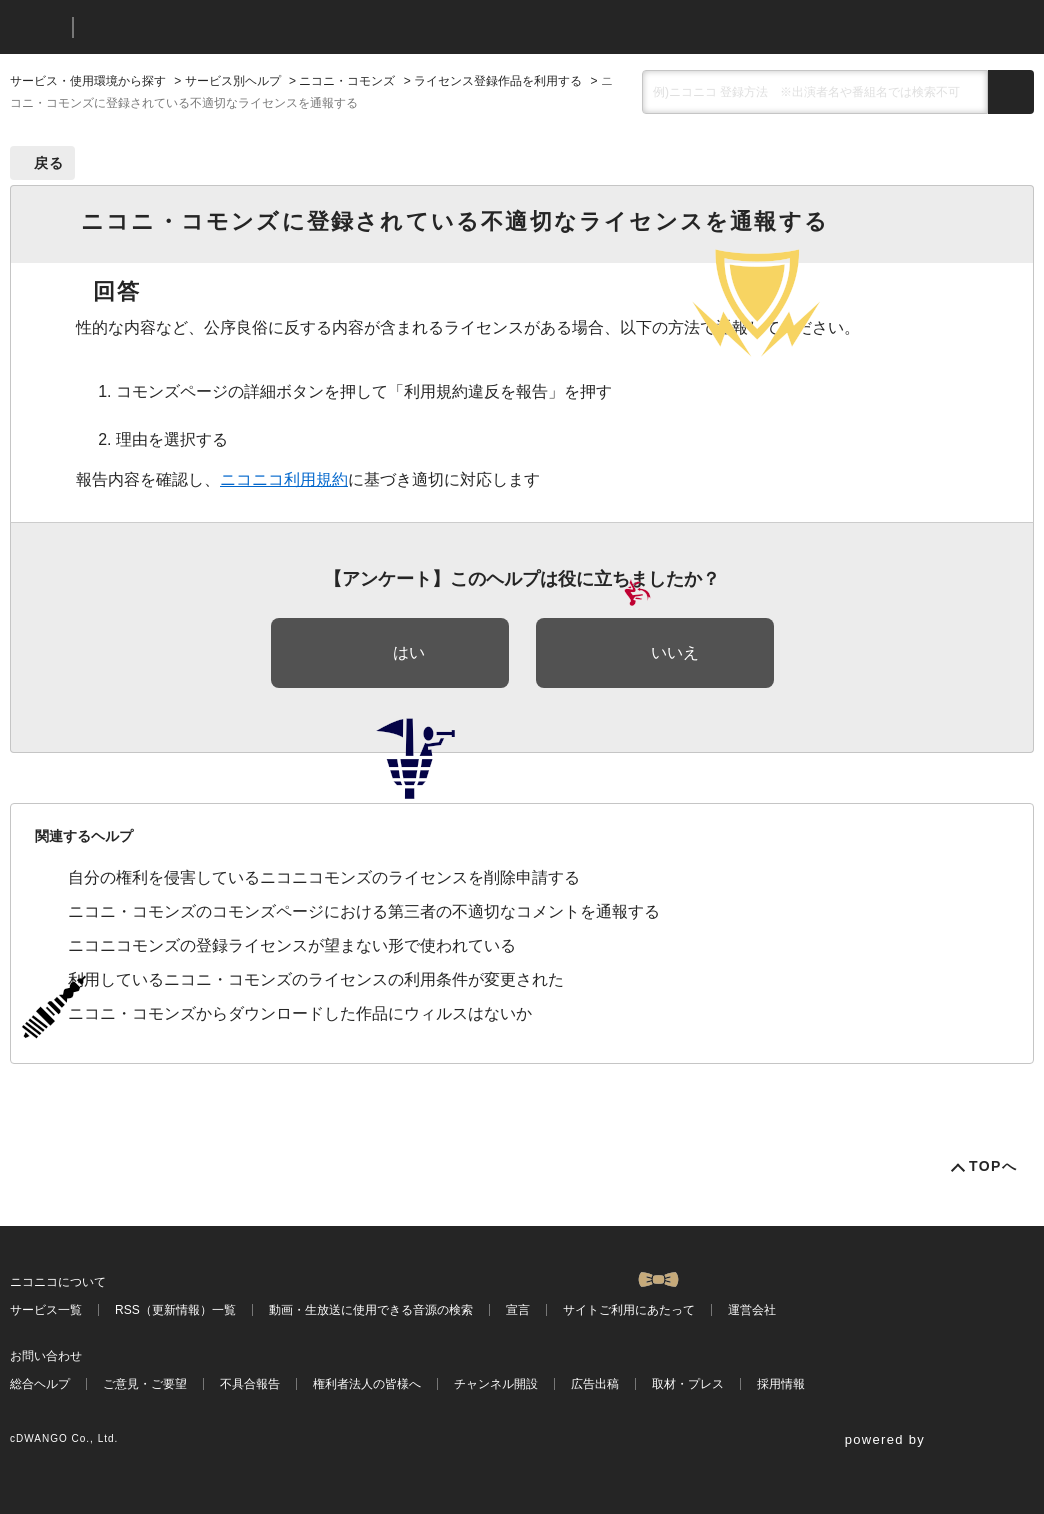  Describe the element at coordinates (637, 592) in the screenshot. I see `indicates acrobatic or gymnastic skill ability` at that location.